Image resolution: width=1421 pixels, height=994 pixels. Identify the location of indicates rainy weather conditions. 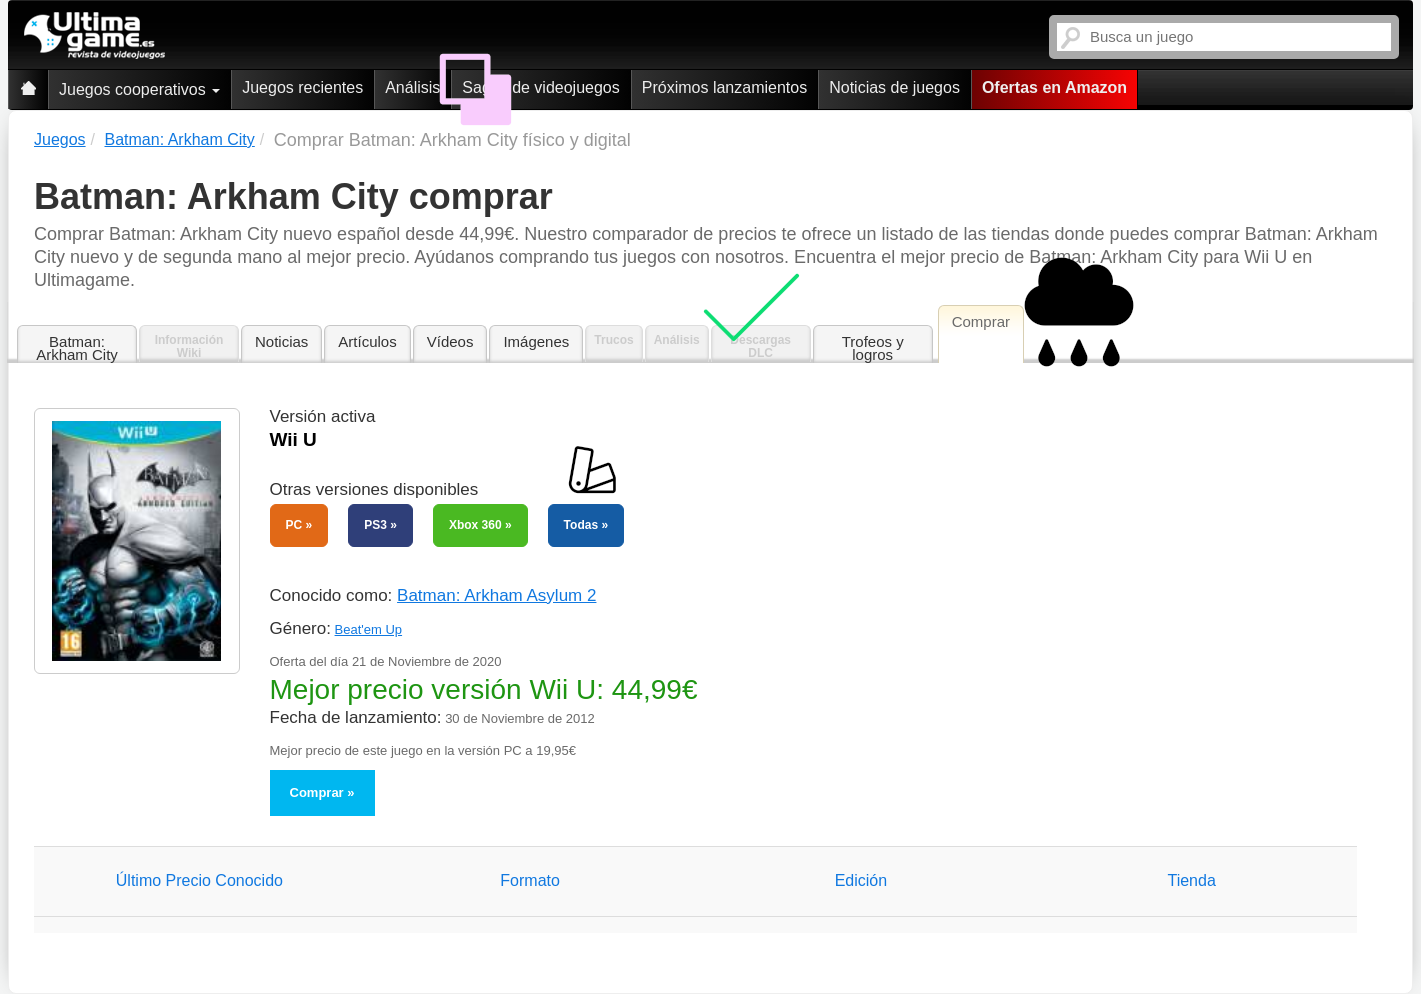
(1079, 312).